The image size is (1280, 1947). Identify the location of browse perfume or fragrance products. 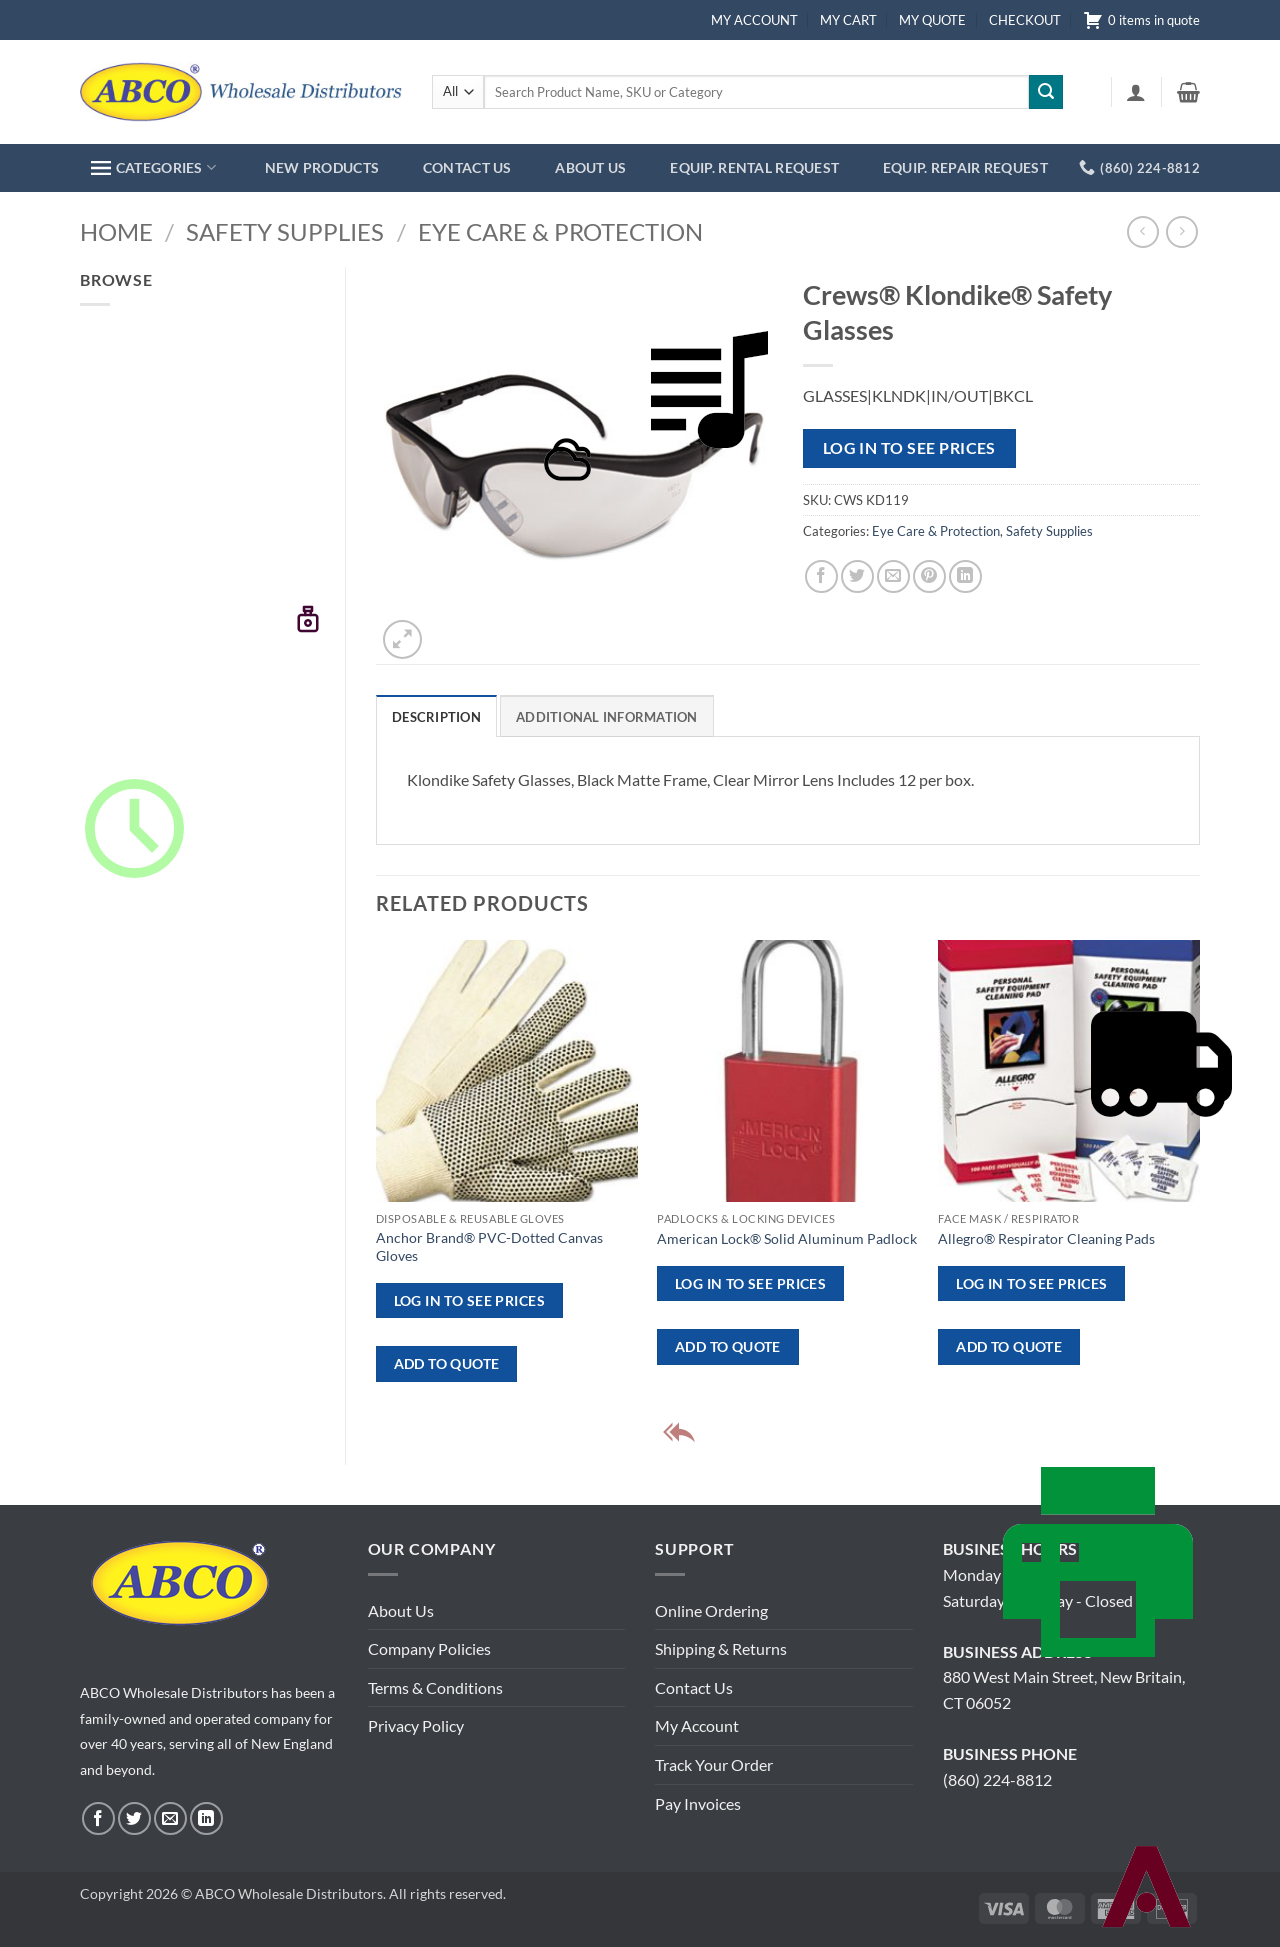
(308, 619).